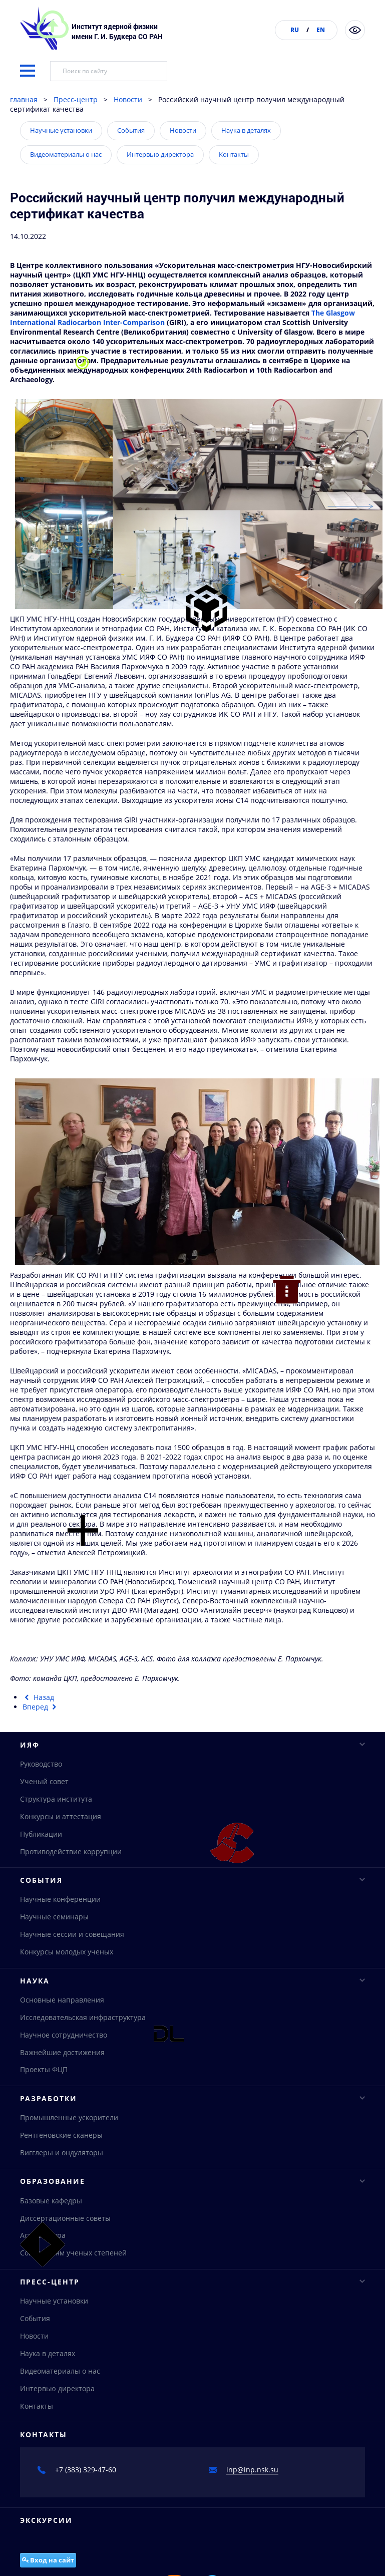  I want to click on debrid-link service logo, so click(169, 2034).